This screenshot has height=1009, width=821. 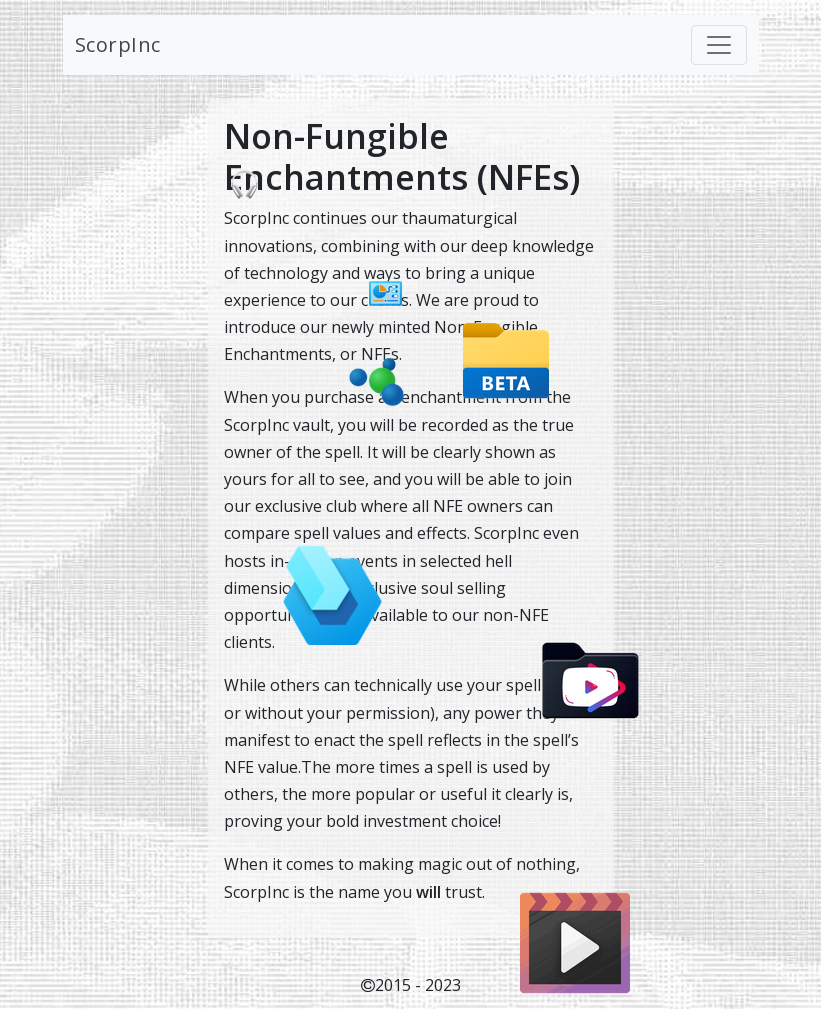 I want to click on open Microsoft Dynamics 365 application, so click(x=332, y=595).